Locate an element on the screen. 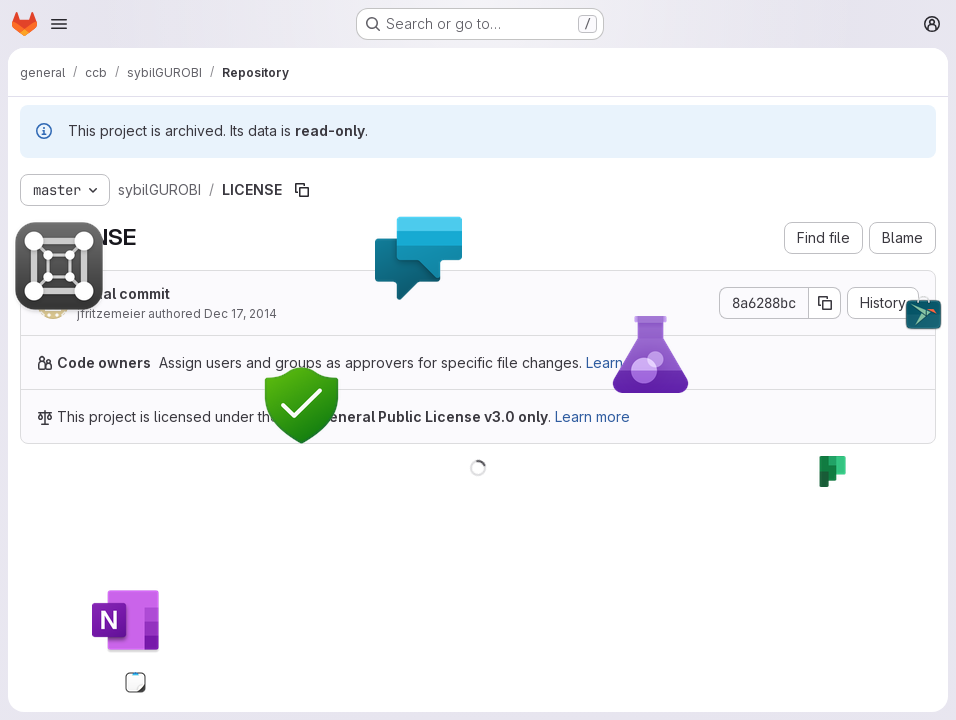  open Microsoft OneNote is located at coordinates (126, 620).